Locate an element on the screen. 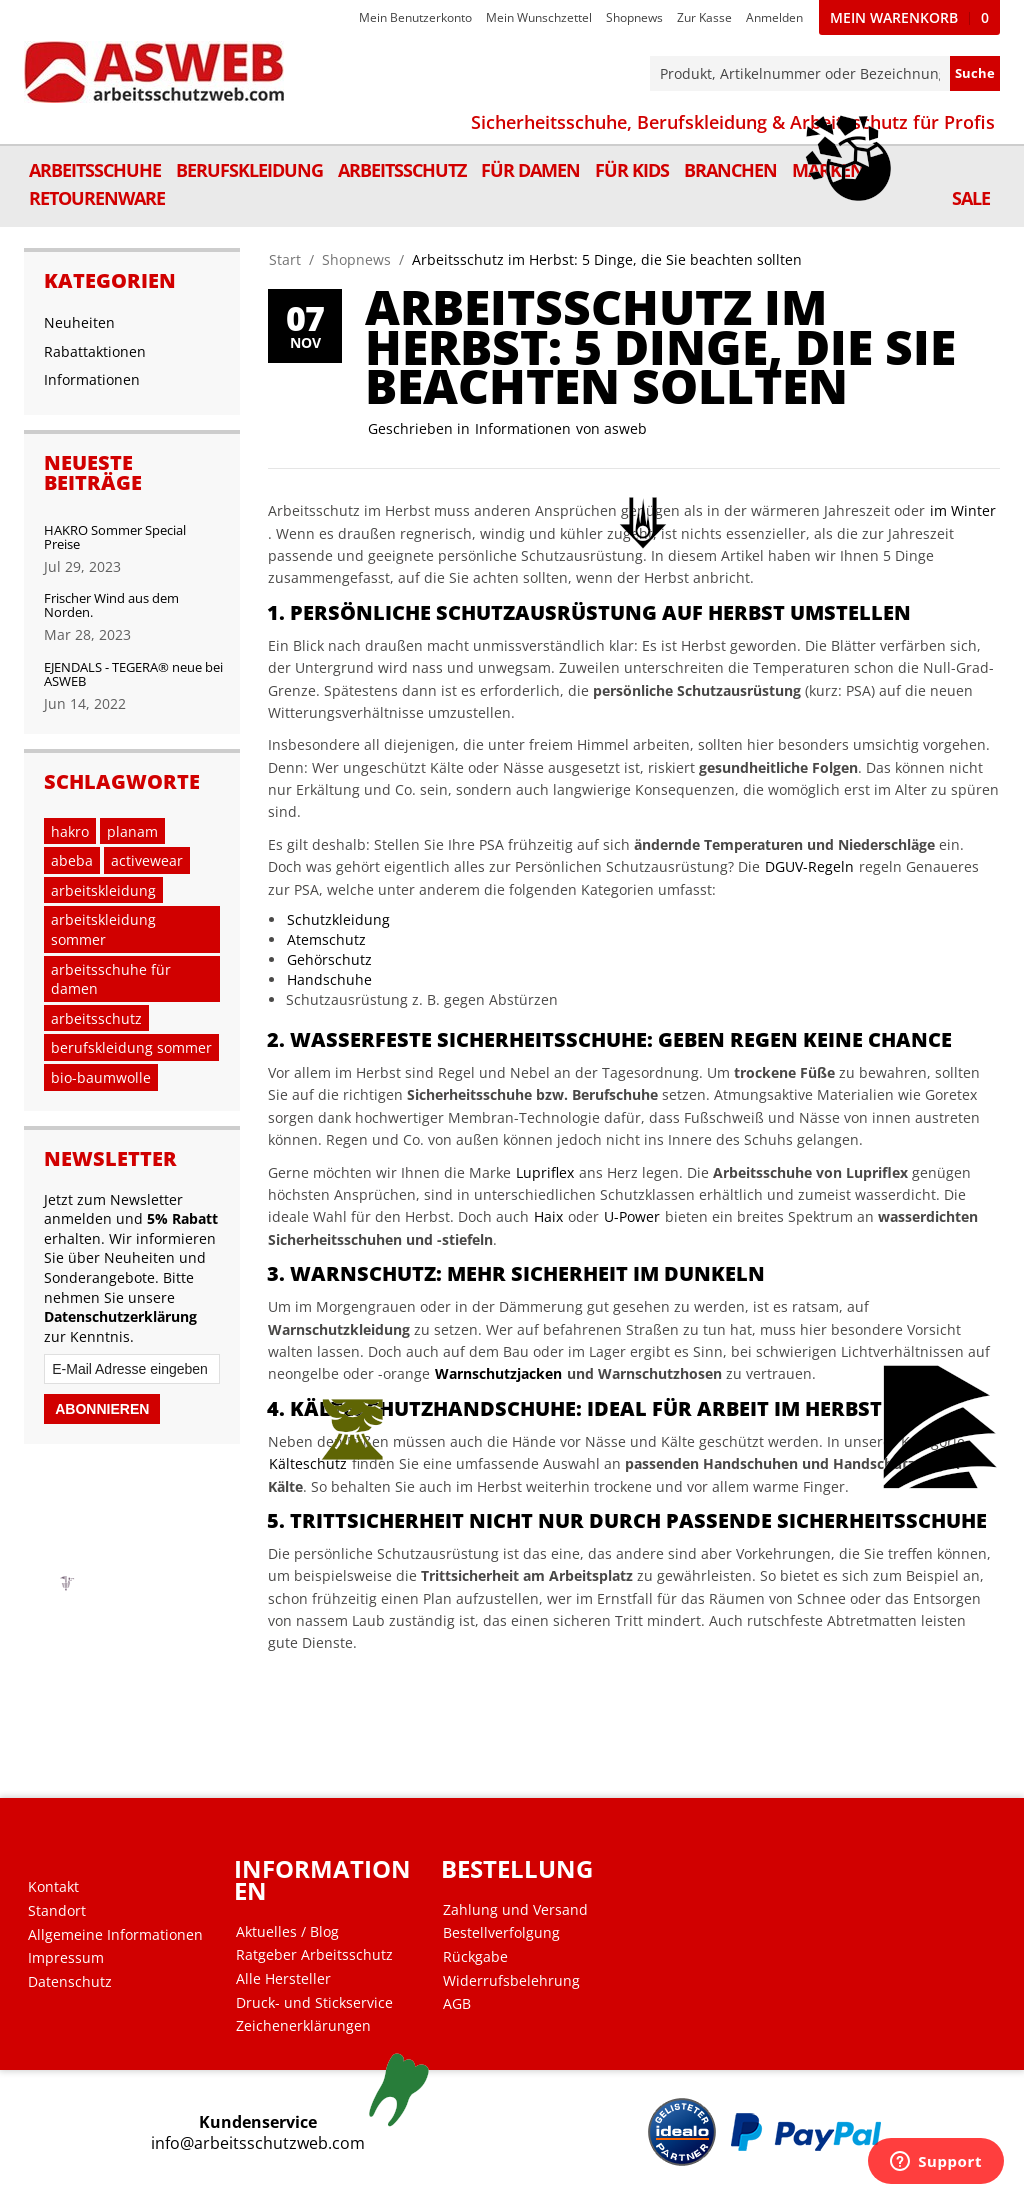 This screenshot has width=1024, height=2198. indicates a destructible object or breakable item is located at coordinates (848, 158).